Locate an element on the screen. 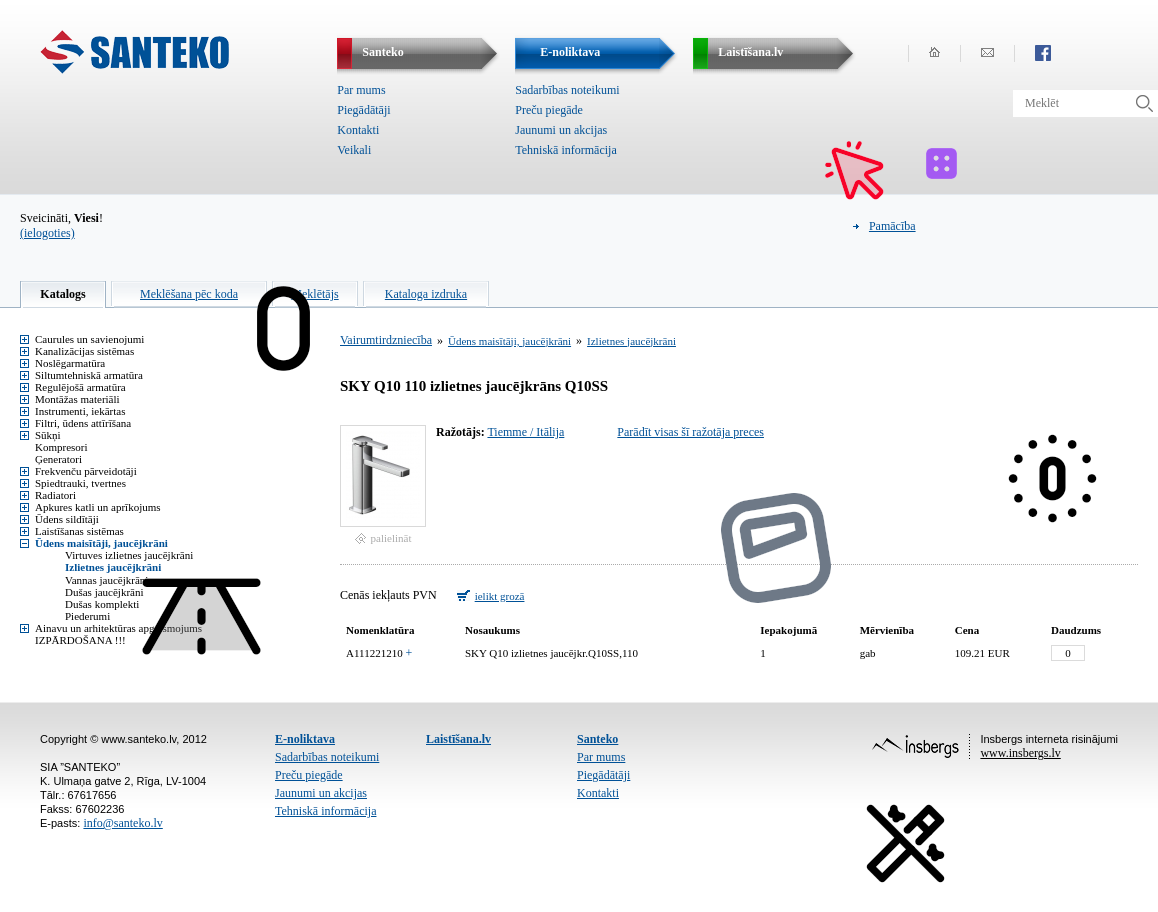  indicates a loading or processing state is located at coordinates (1052, 478).